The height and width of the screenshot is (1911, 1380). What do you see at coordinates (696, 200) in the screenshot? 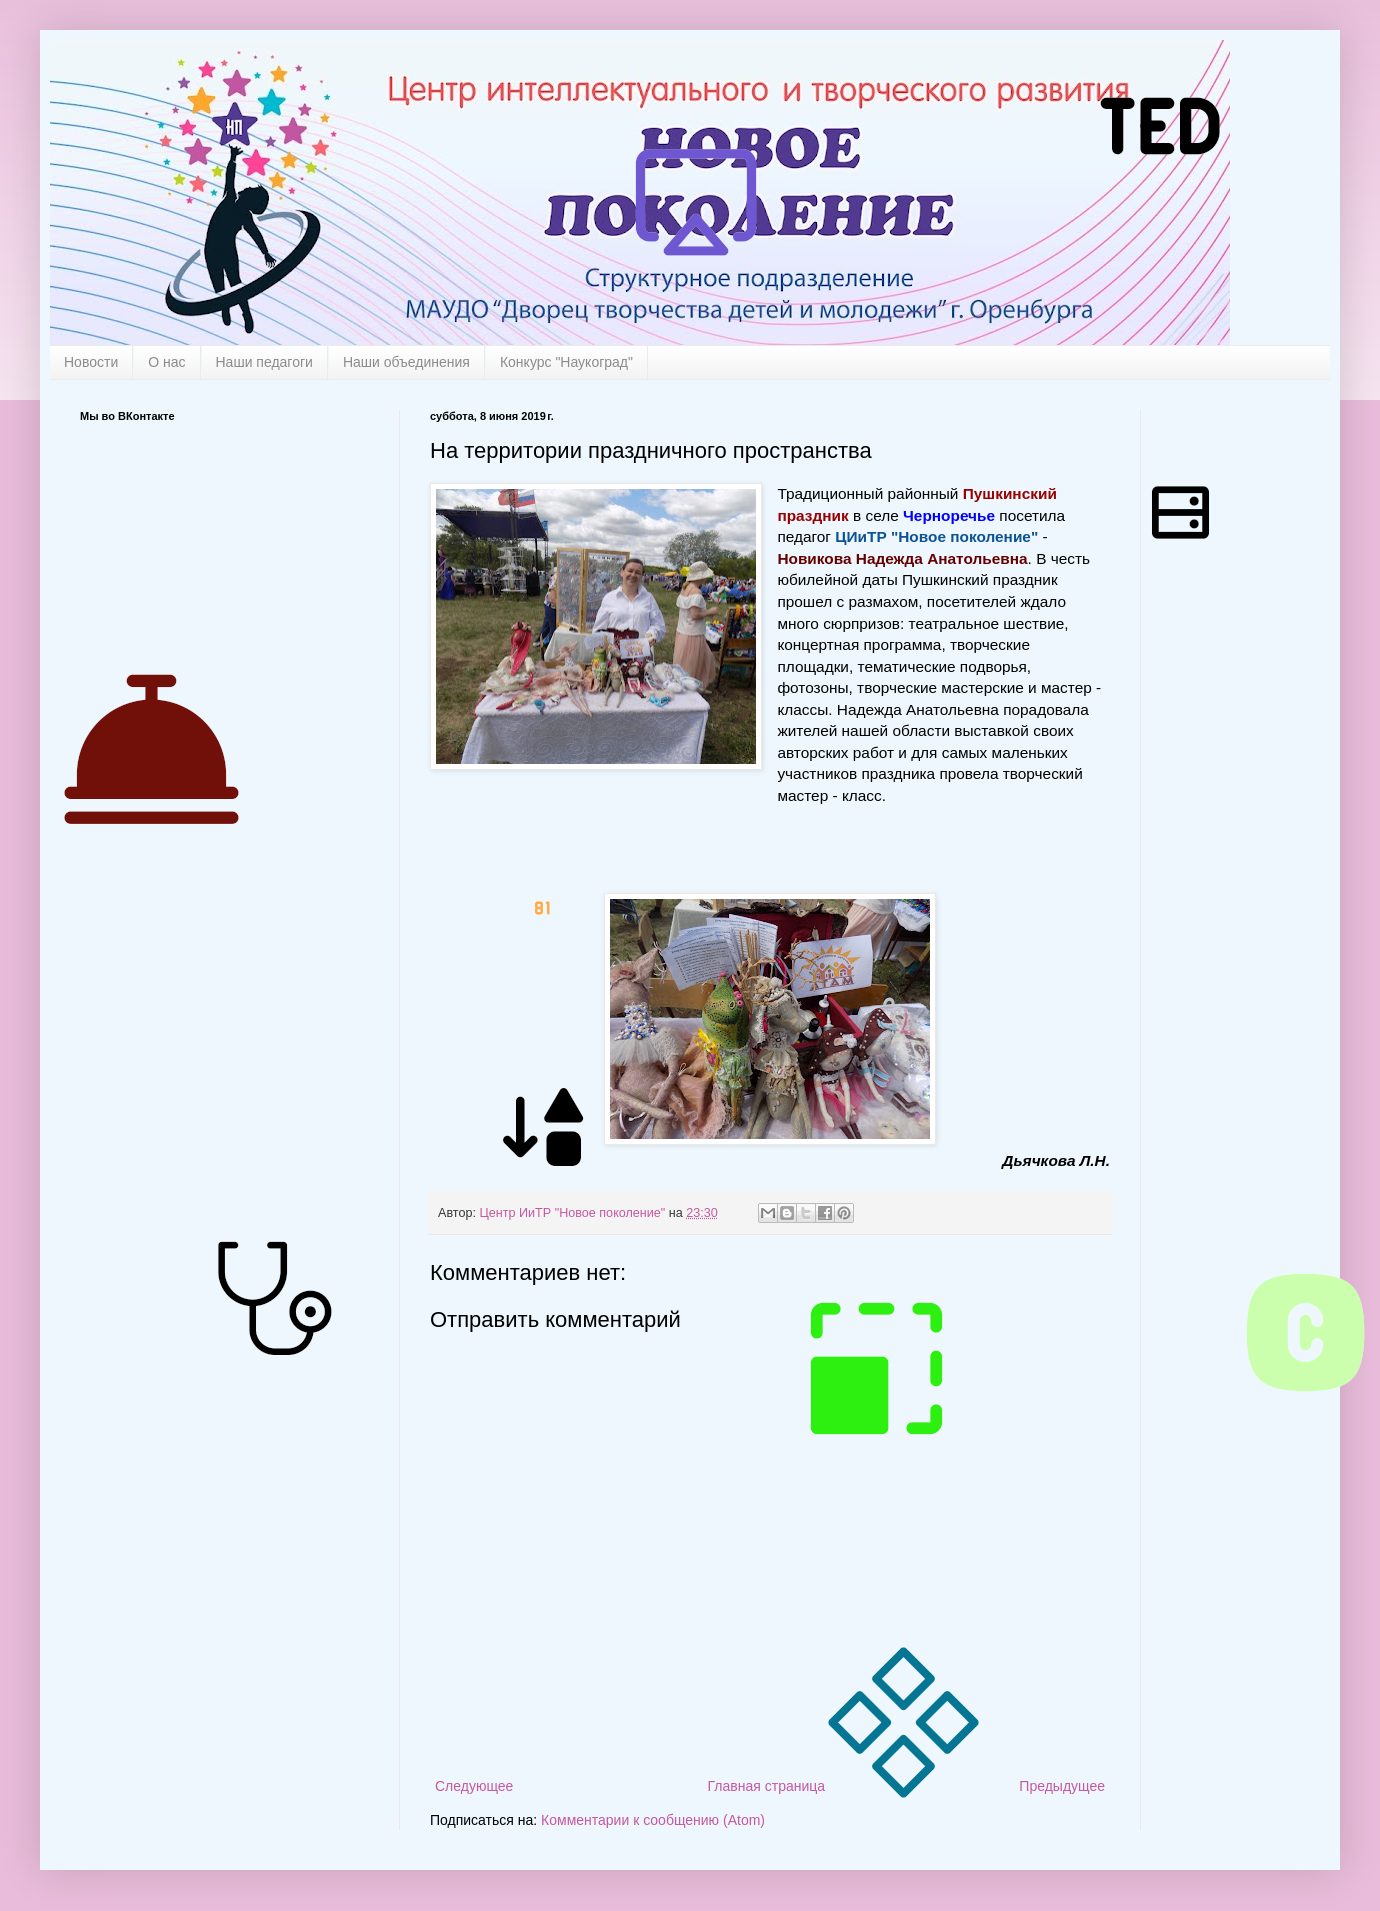
I see `stream content to an external display via airplay` at bounding box center [696, 200].